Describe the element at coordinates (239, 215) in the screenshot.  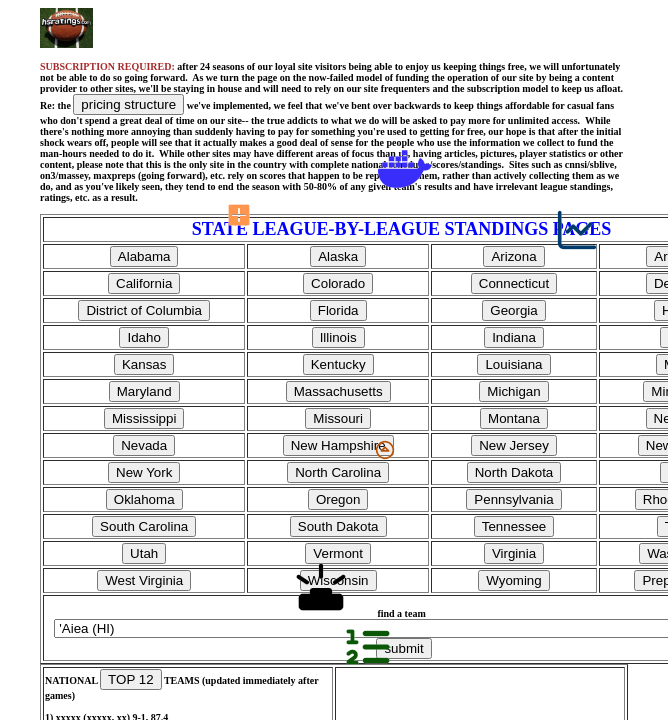
I see `add a new item` at that location.